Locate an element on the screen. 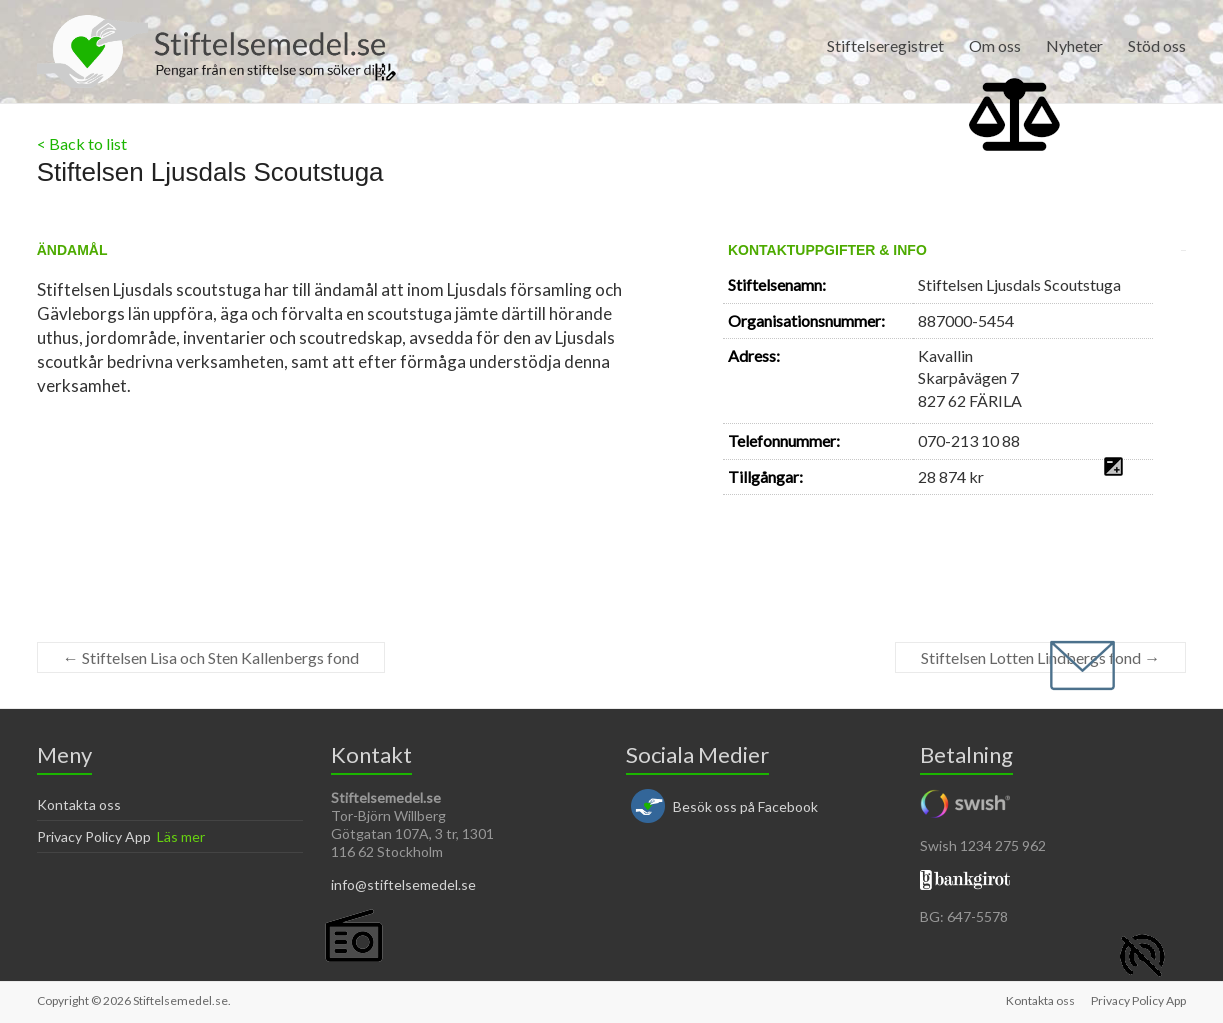 The width and height of the screenshot is (1223, 1023). portable hotspot is disabled is located at coordinates (1142, 956).